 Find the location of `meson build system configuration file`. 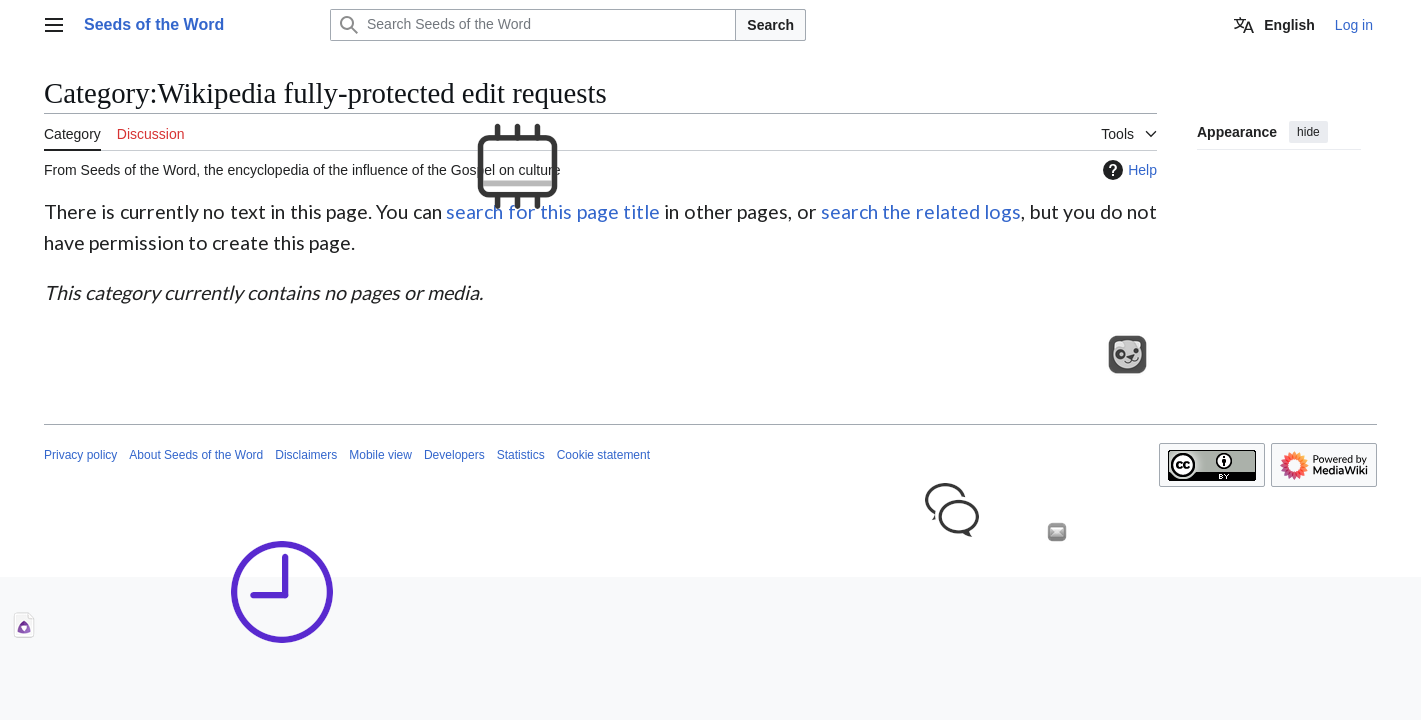

meson build system configuration file is located at coordinates (24, 625).